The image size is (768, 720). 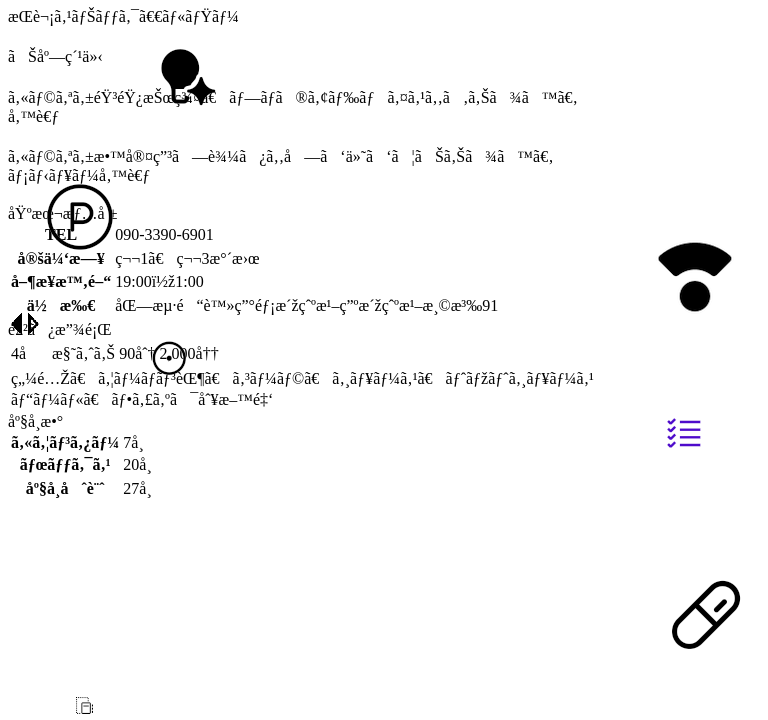 I want to click on switch to the right panel or view, so click(x=25, y=324).